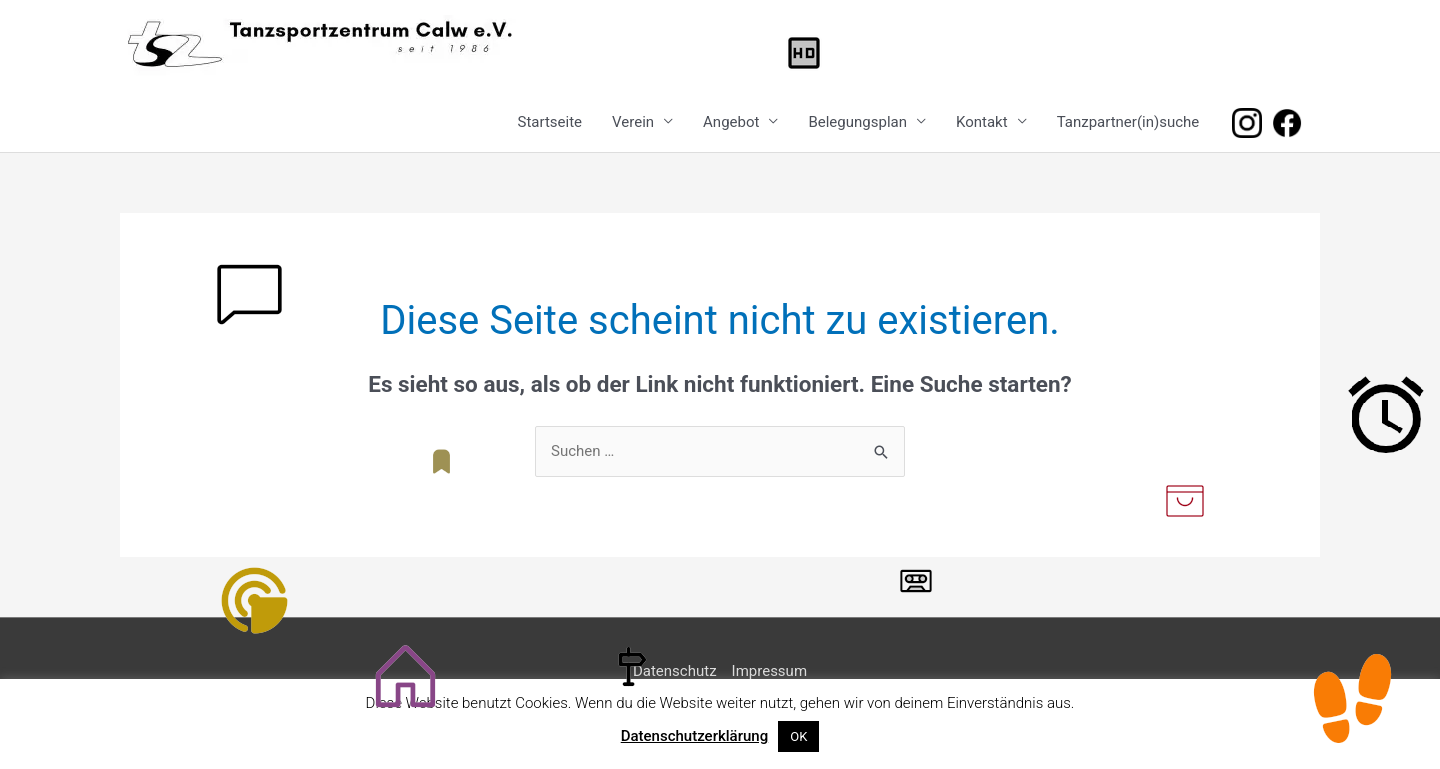  I want to click on track your steps or walking activity, so click(1352, 698).